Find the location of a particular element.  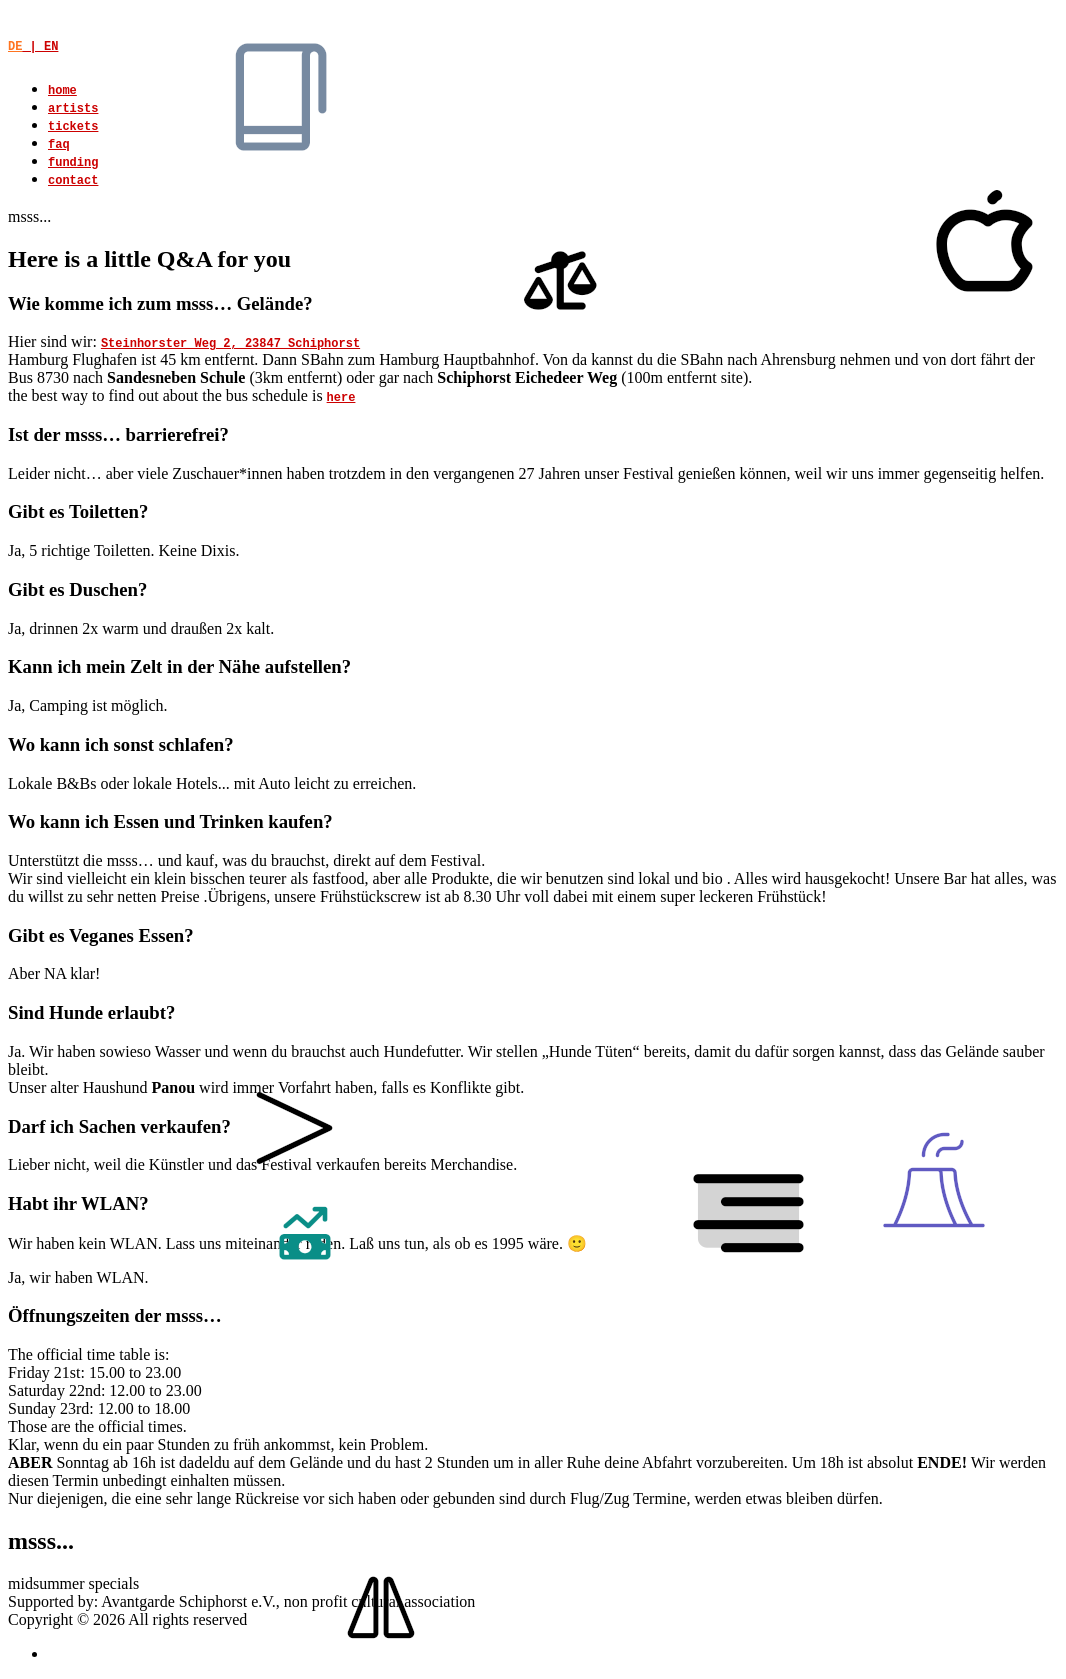

indicates nuclear power or energy facility is located at coordinates (934, 1187).